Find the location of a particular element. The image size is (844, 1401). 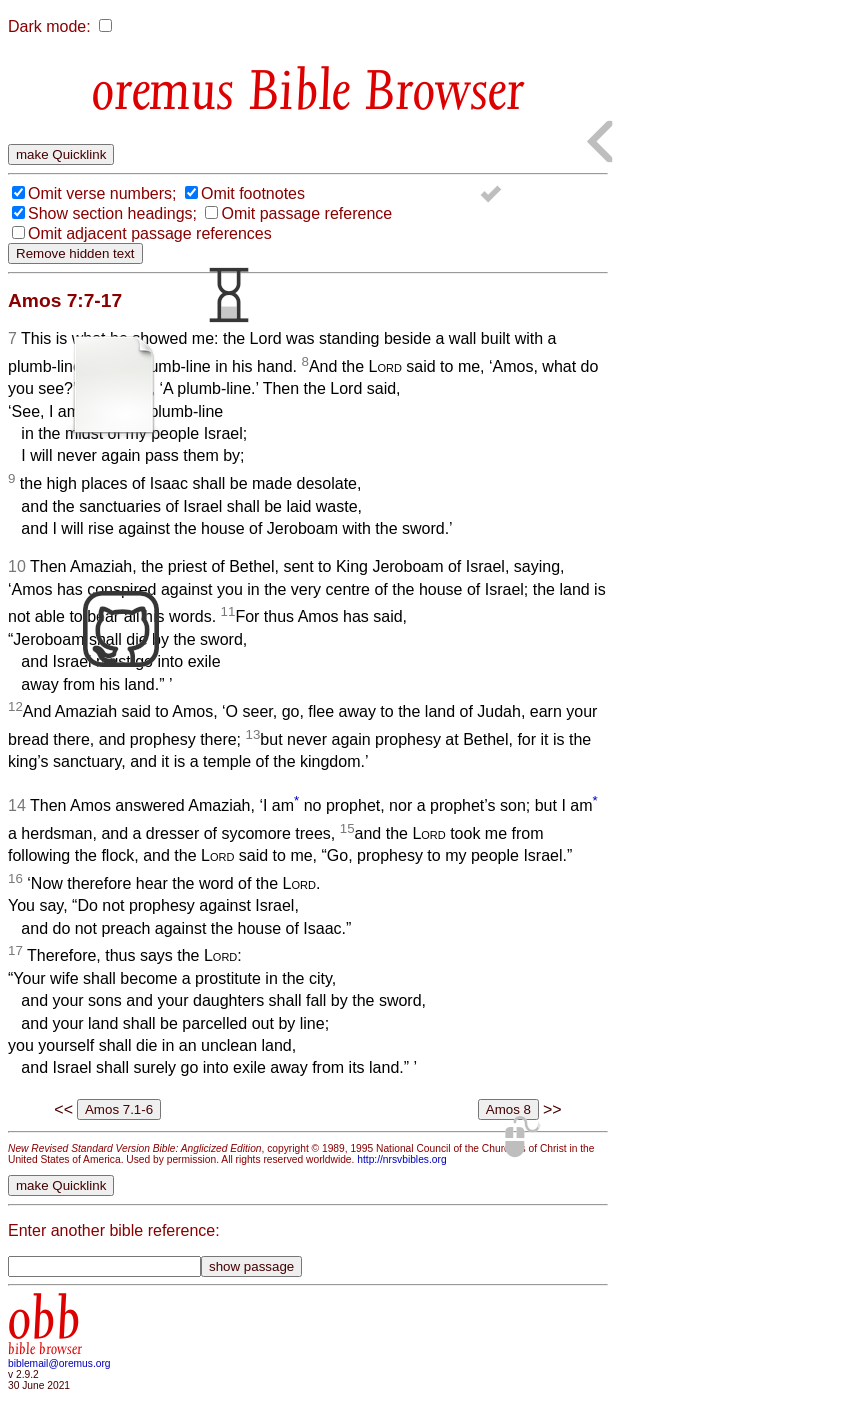

go back to previous screen is located at coordinates (598, 141).